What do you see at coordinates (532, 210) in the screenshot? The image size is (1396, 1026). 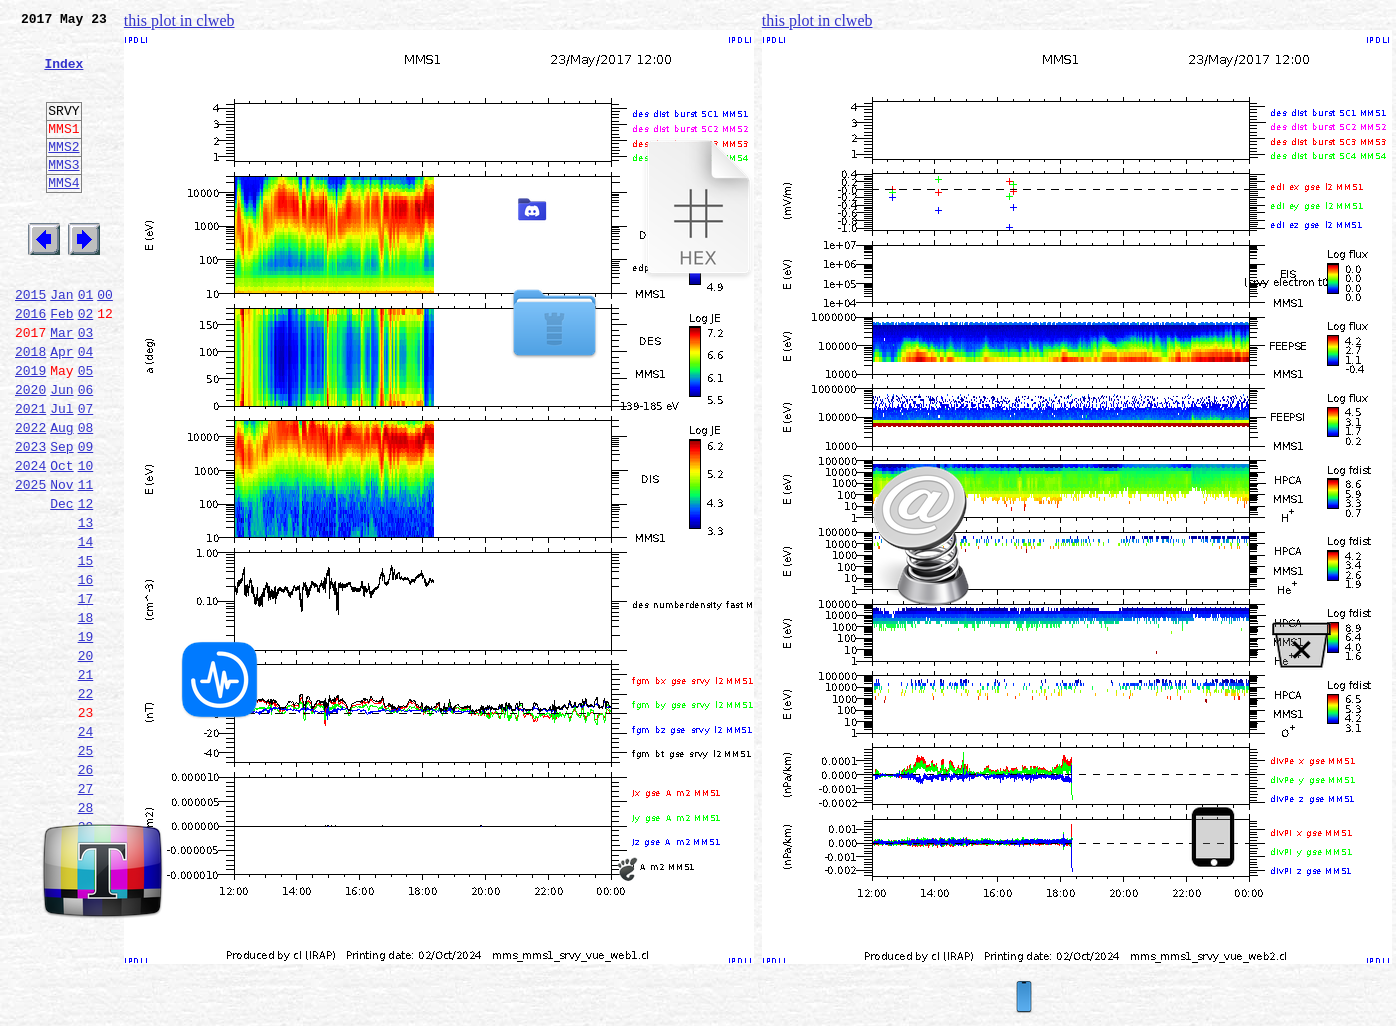 I see `folder for discord-related files` at bounding box center [532, 210].